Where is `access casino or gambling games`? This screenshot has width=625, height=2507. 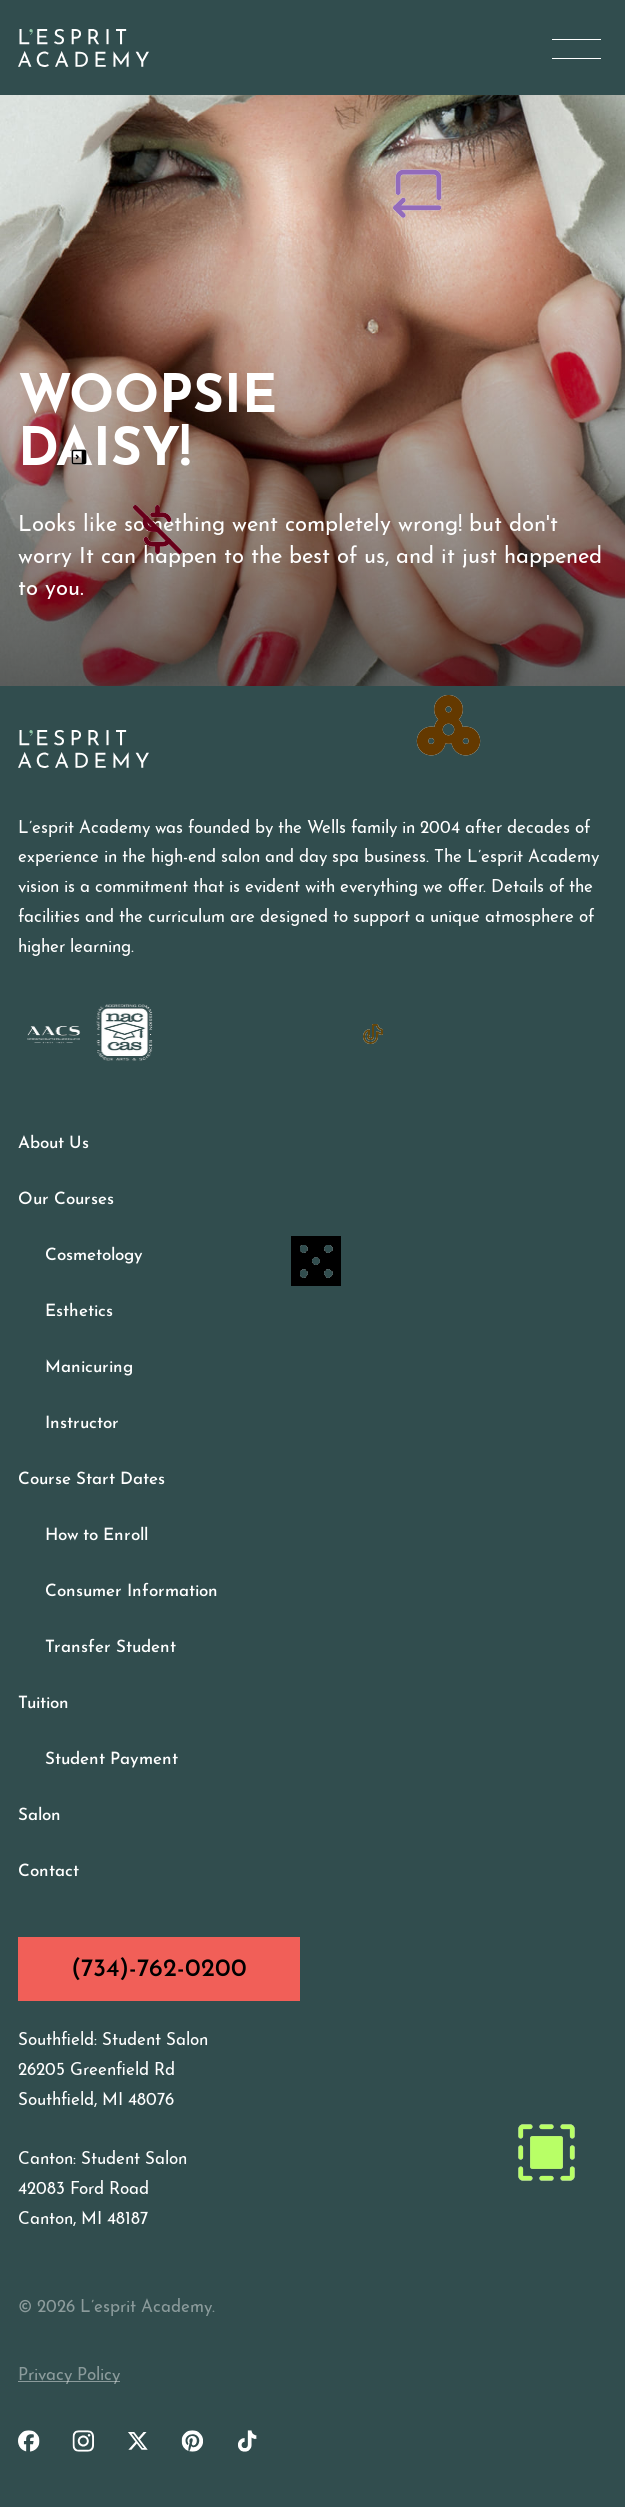
access casino or gambling games is located at coordinates (316, 1261).